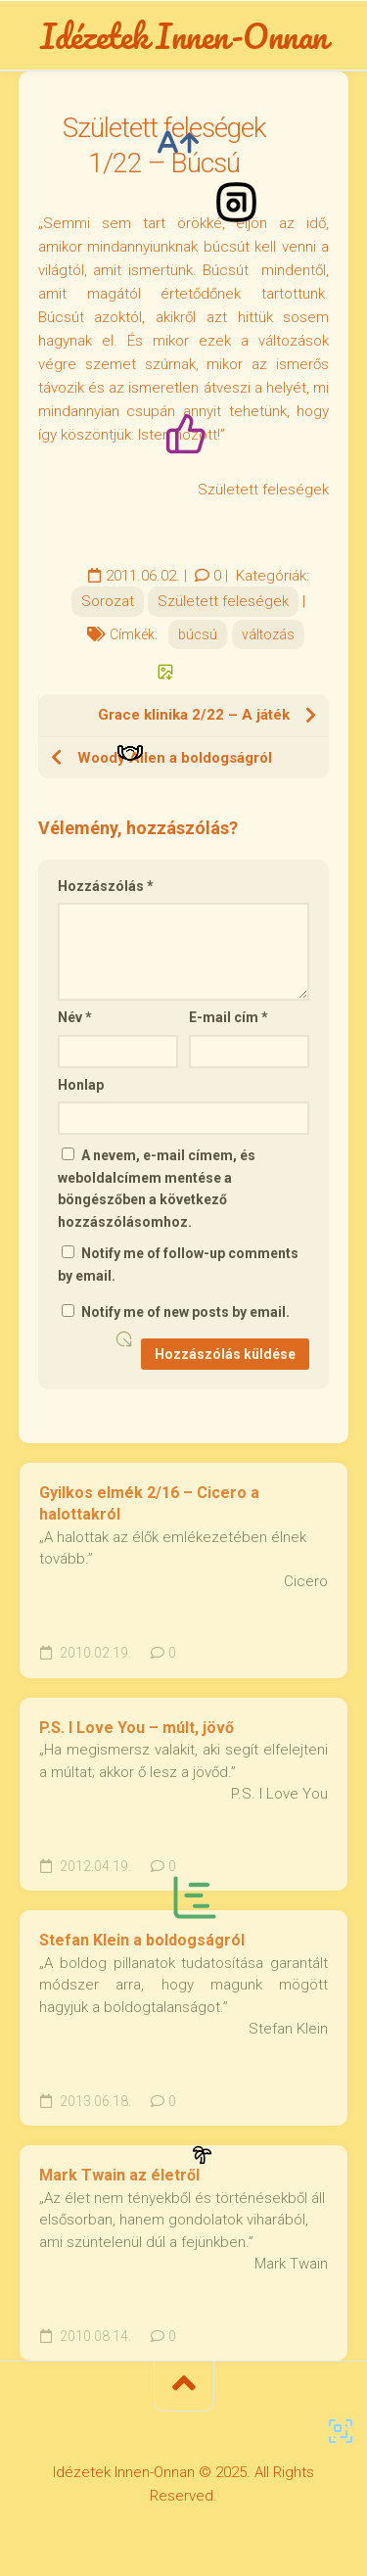 This screenshot has width=367, height=2576. I want to click on like or approve content, so click(186, 434).